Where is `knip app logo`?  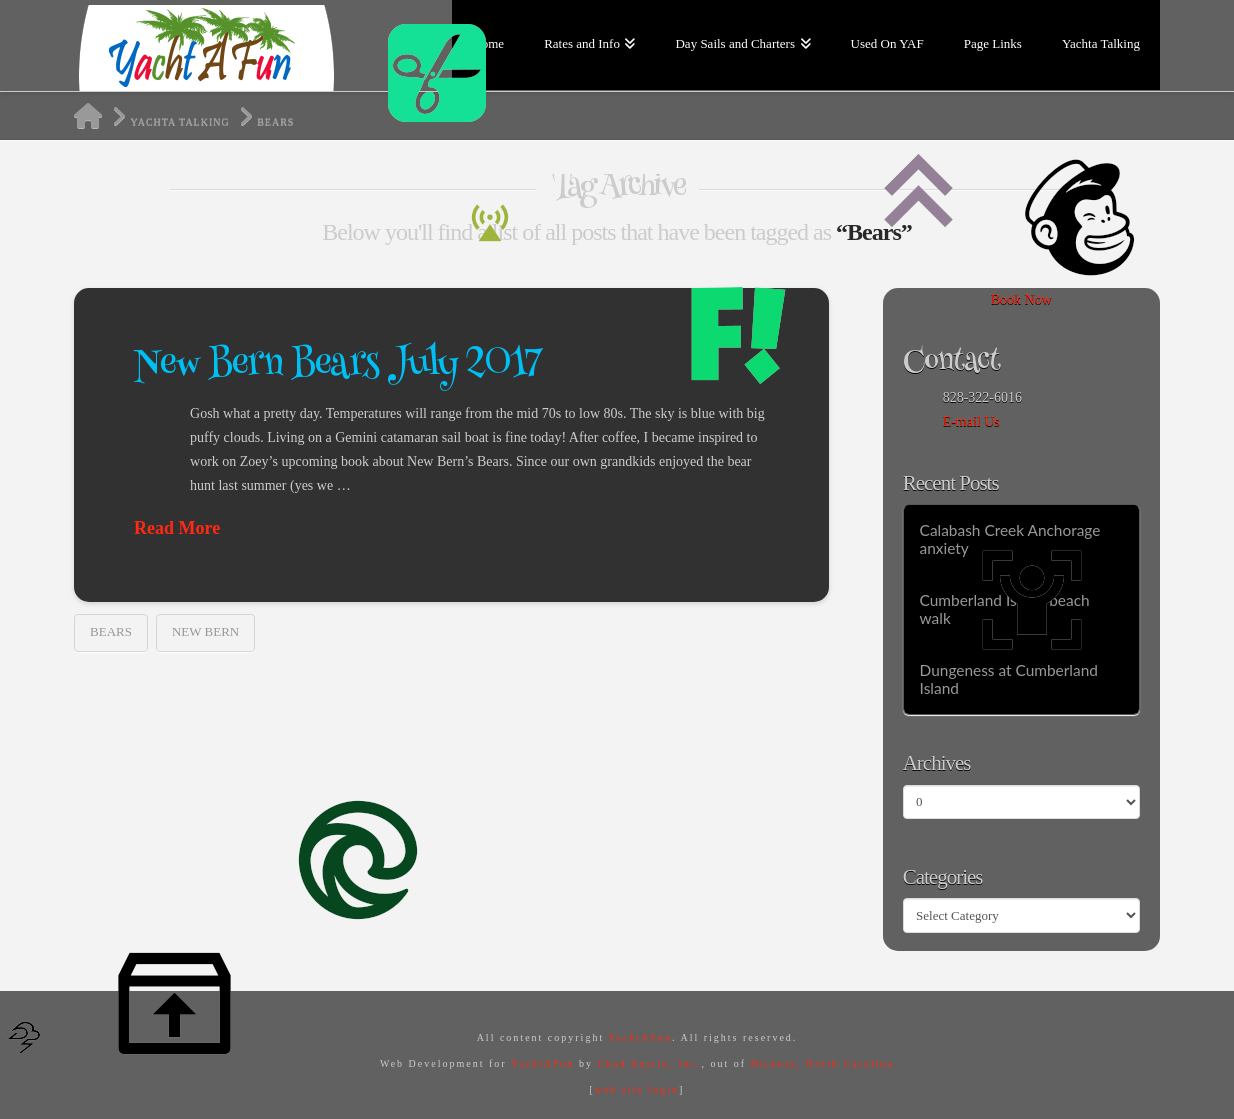
knip app logo is located at coordinates (437, 73).